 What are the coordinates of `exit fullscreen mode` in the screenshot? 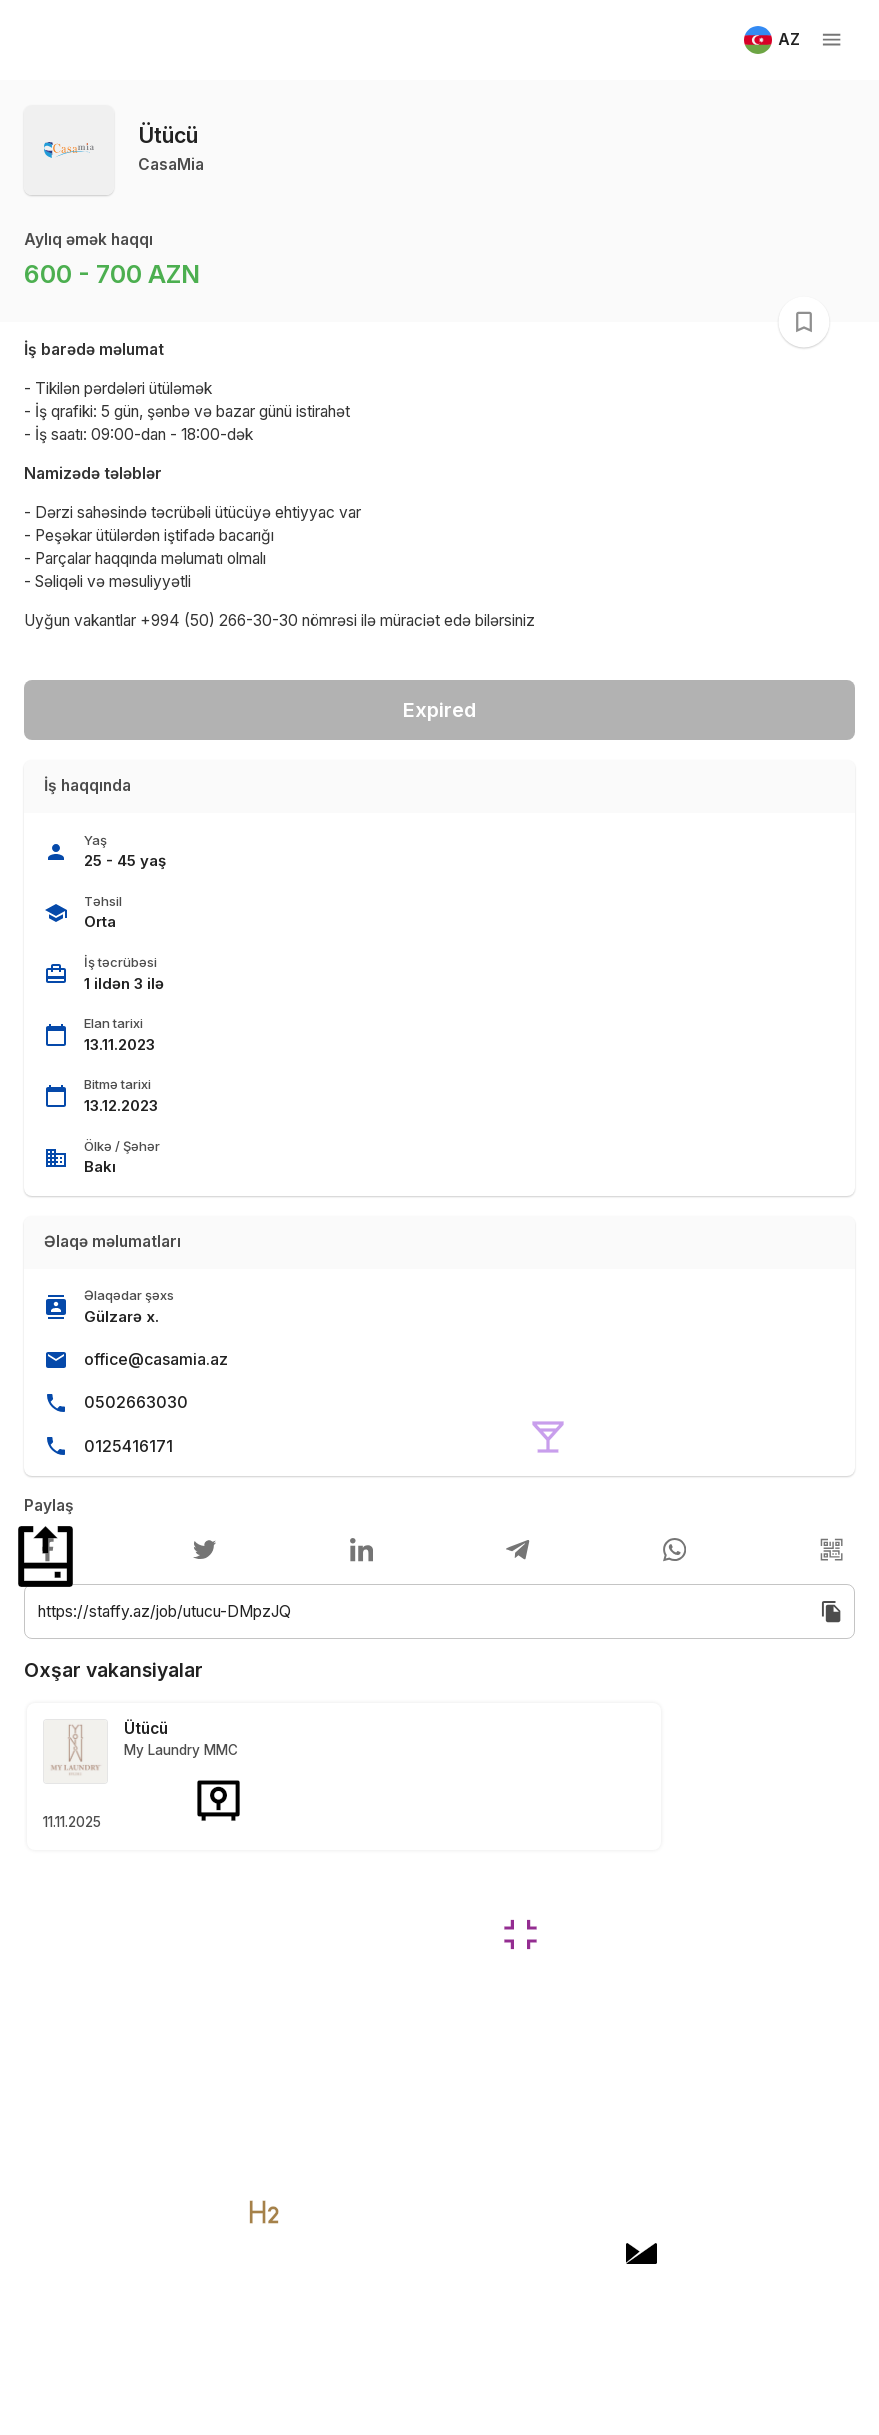 It's located at (520, 1934).